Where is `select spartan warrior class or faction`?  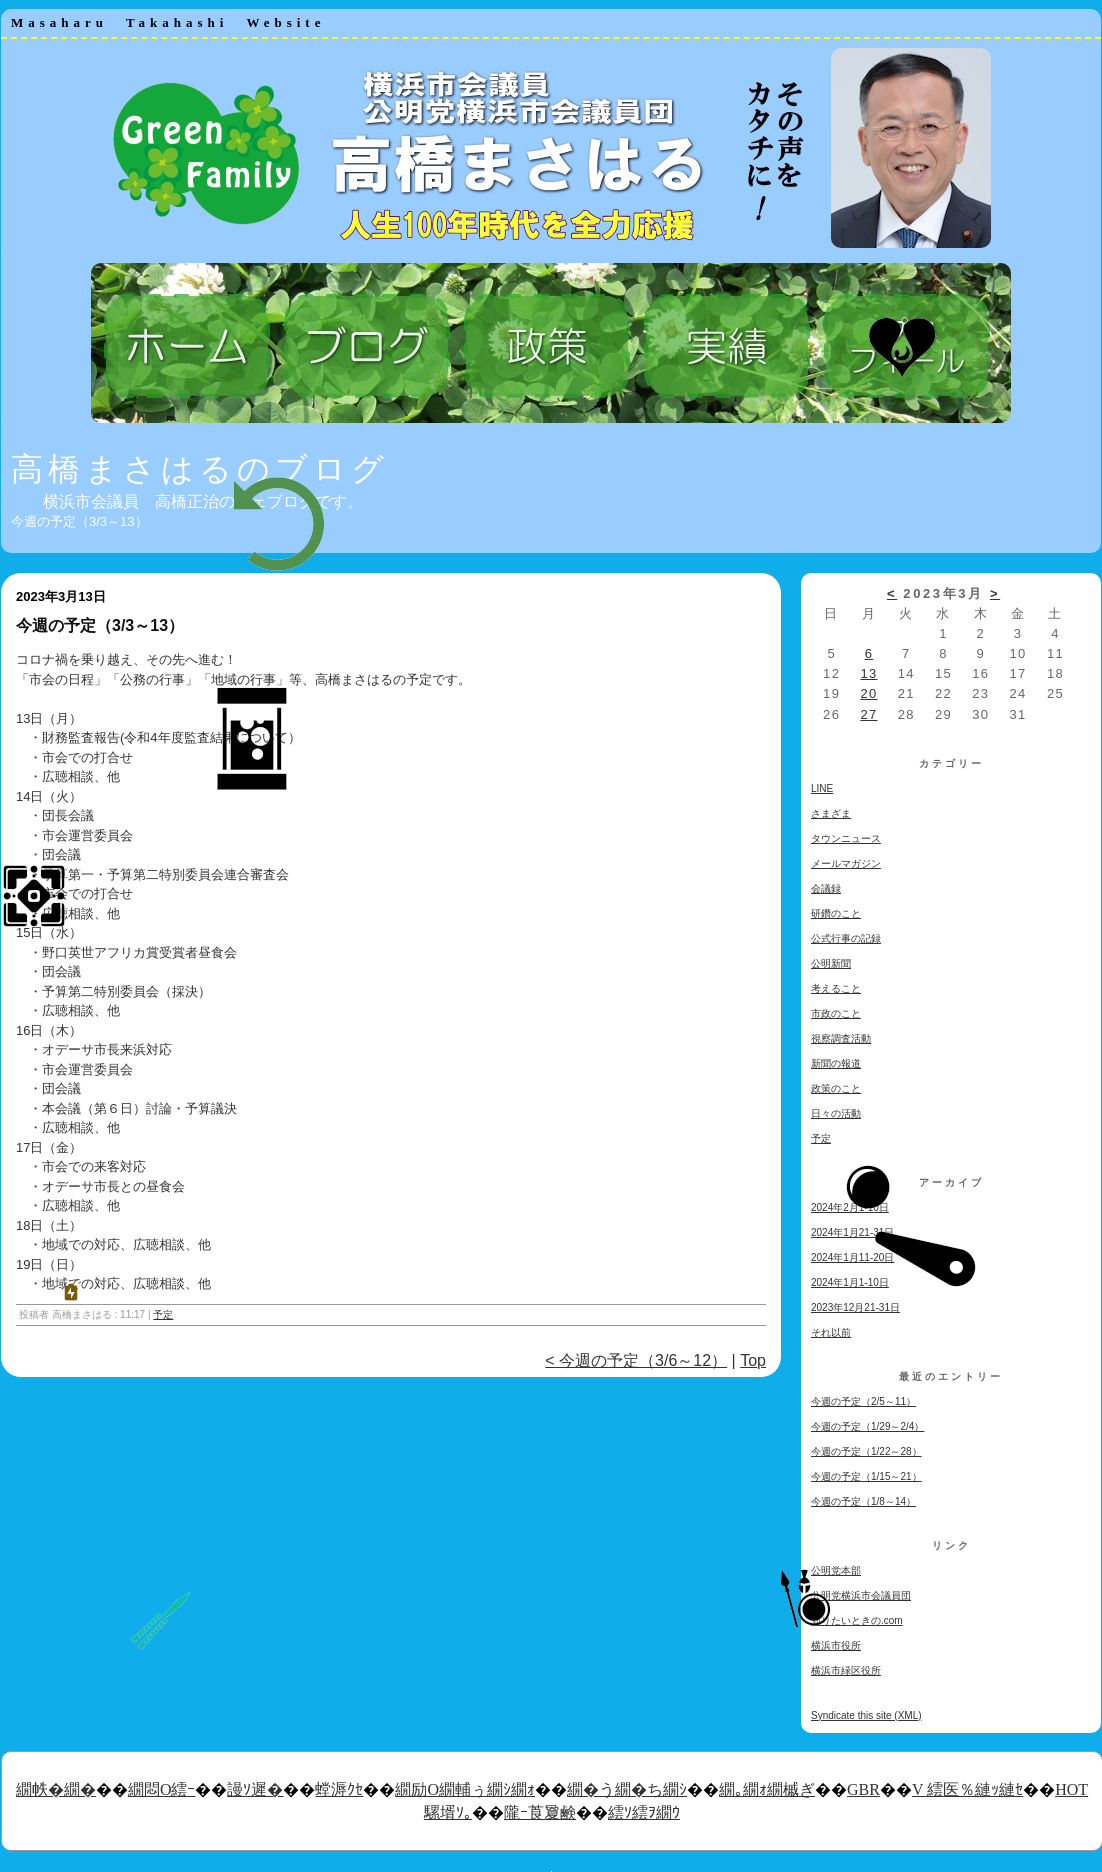
select spartan warrior class or faction is located at coordinates (802, 1597).